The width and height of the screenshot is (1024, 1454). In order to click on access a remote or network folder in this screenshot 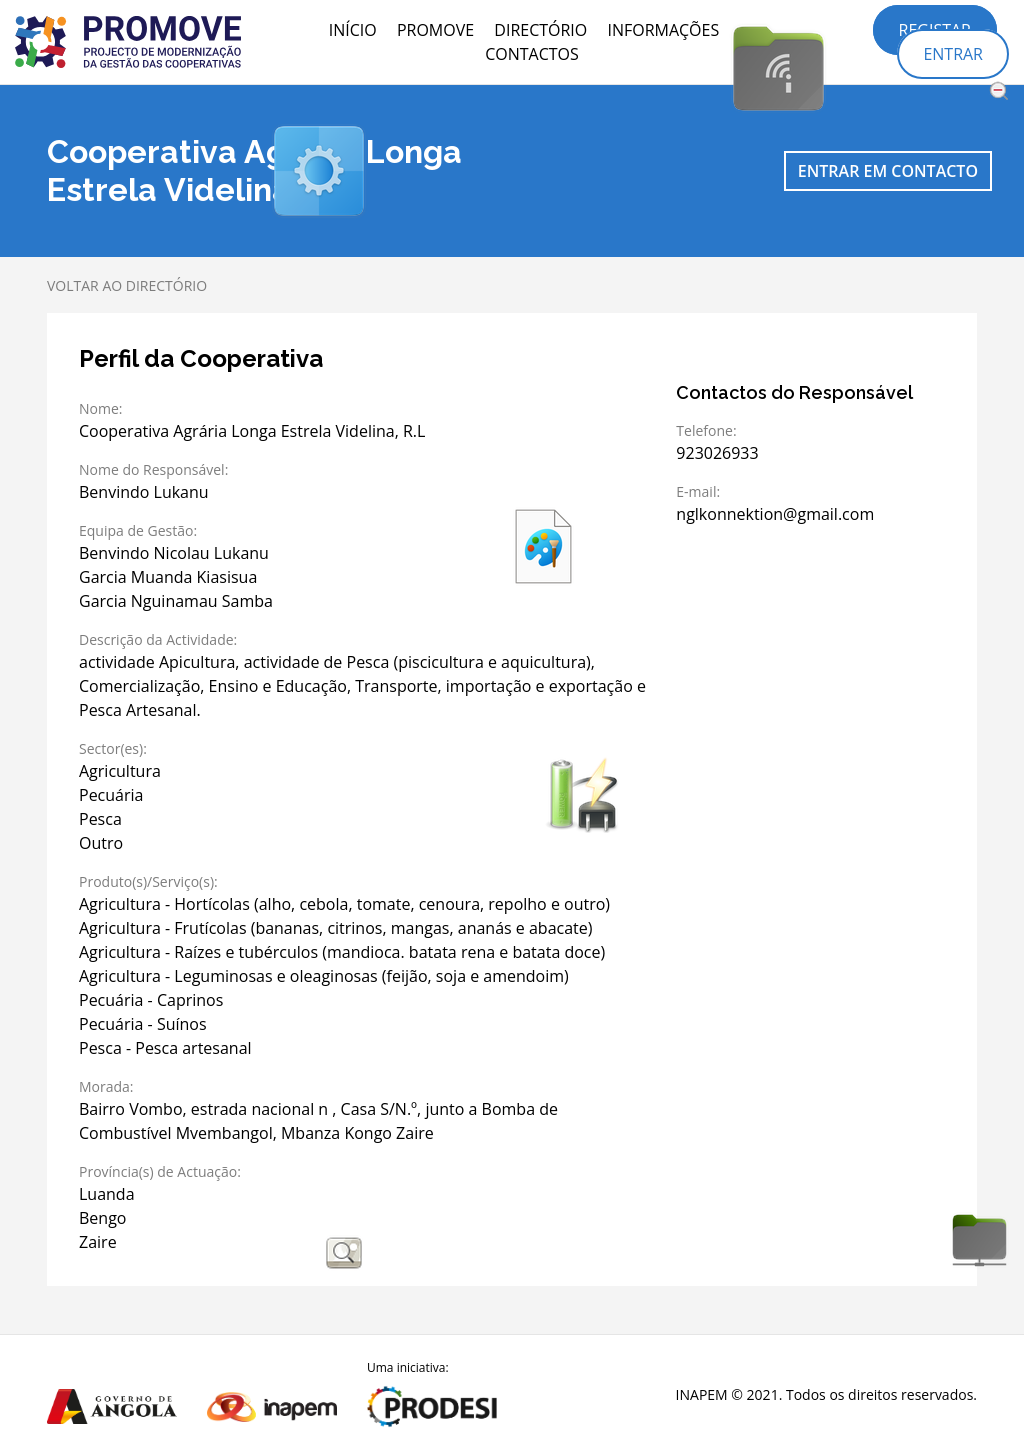, I will do `click(979, 1239)`.